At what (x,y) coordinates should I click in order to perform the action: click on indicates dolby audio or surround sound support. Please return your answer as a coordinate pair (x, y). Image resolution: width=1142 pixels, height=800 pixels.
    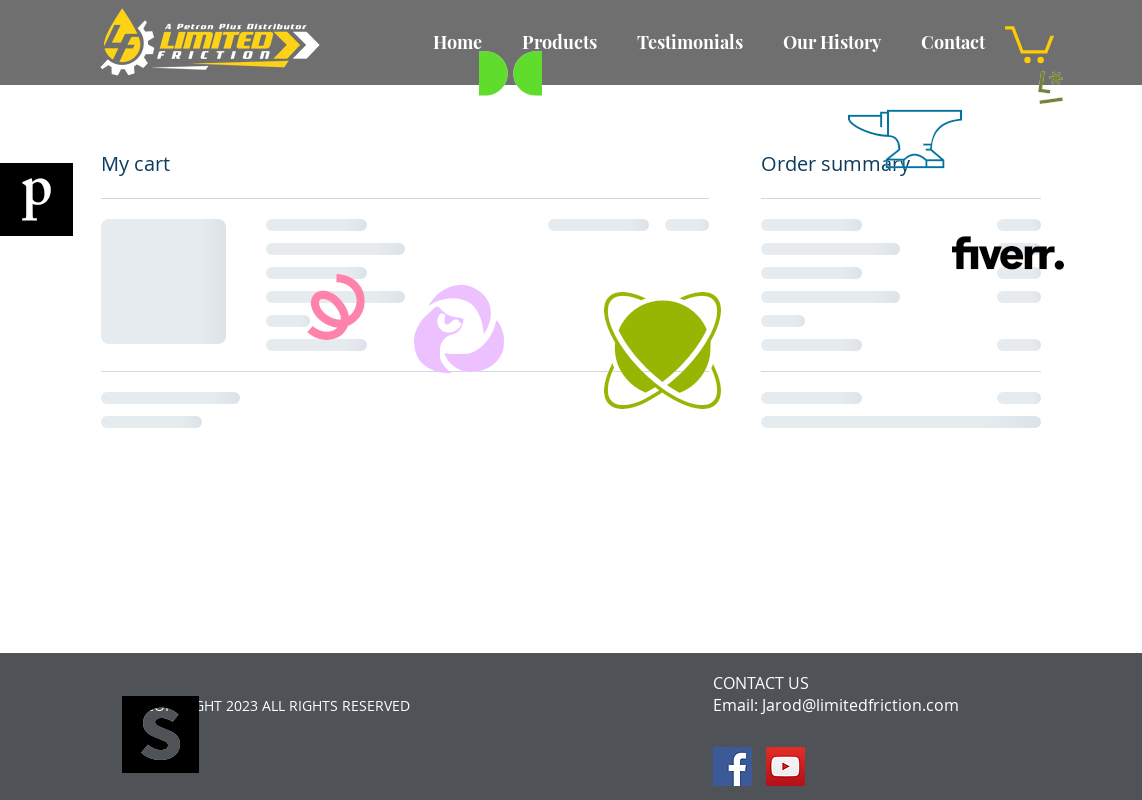
    Looking at the image, I should click on (510, 73).